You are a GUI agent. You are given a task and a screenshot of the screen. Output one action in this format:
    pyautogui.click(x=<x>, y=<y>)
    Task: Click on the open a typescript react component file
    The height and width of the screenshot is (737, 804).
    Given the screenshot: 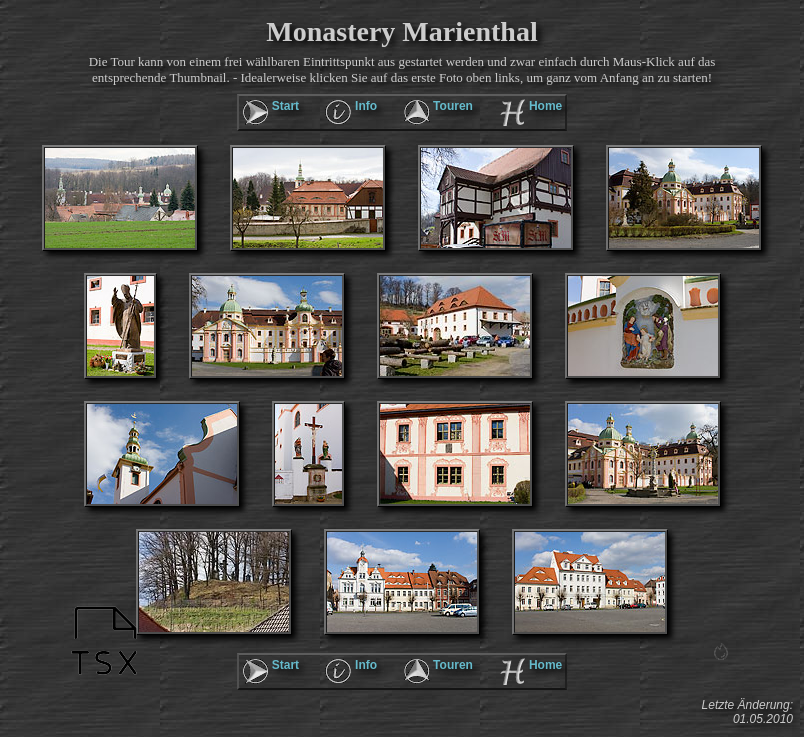 What is the action you would take?
    pyautogui.click(x=105, y=643)
    